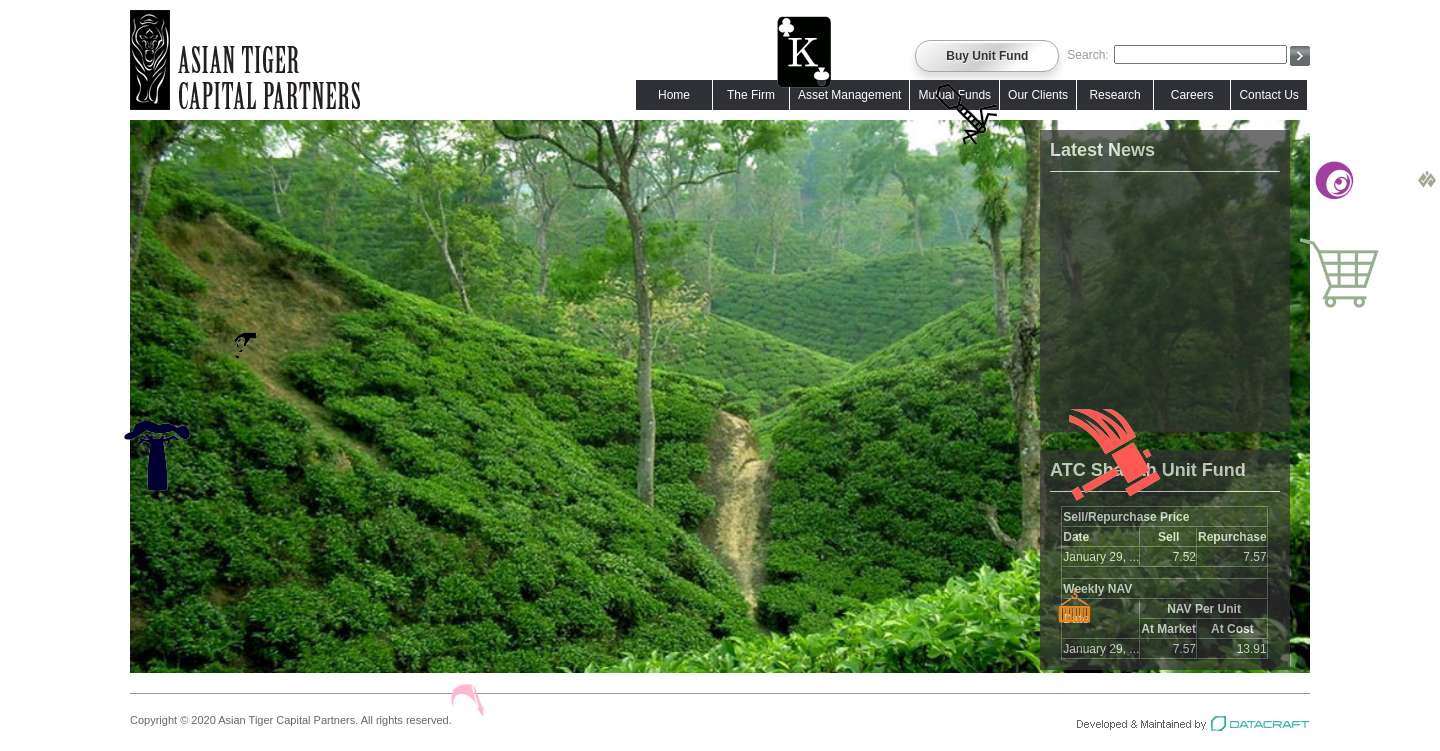  What do you see at coordinates (467, 700) in the screenshot?
I see `launch or throw an attack in a game` at bounding box center [467, 700].